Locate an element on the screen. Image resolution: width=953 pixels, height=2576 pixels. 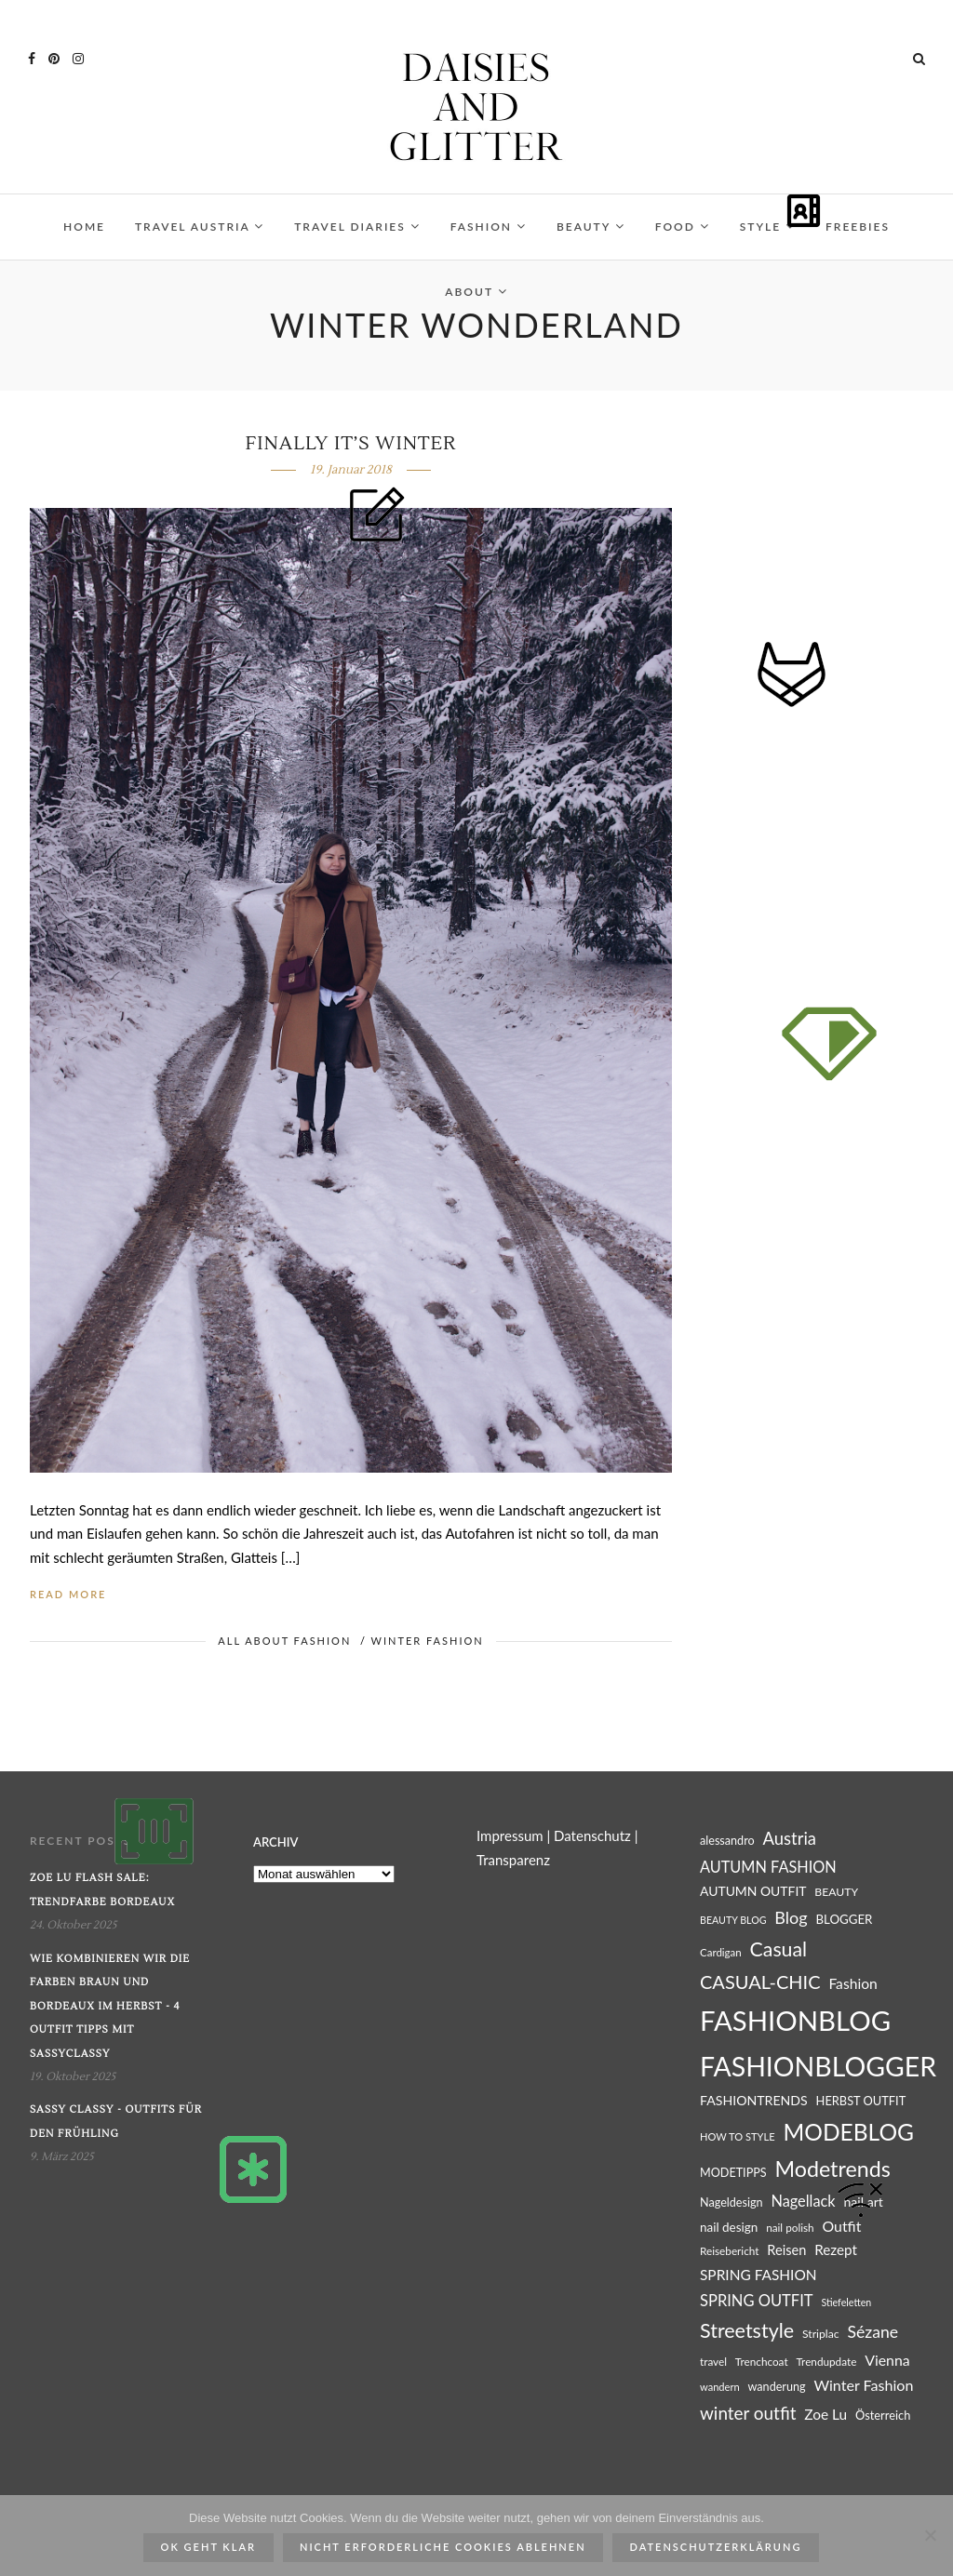
open your contacts or address book is located at coordinates (803, 210).